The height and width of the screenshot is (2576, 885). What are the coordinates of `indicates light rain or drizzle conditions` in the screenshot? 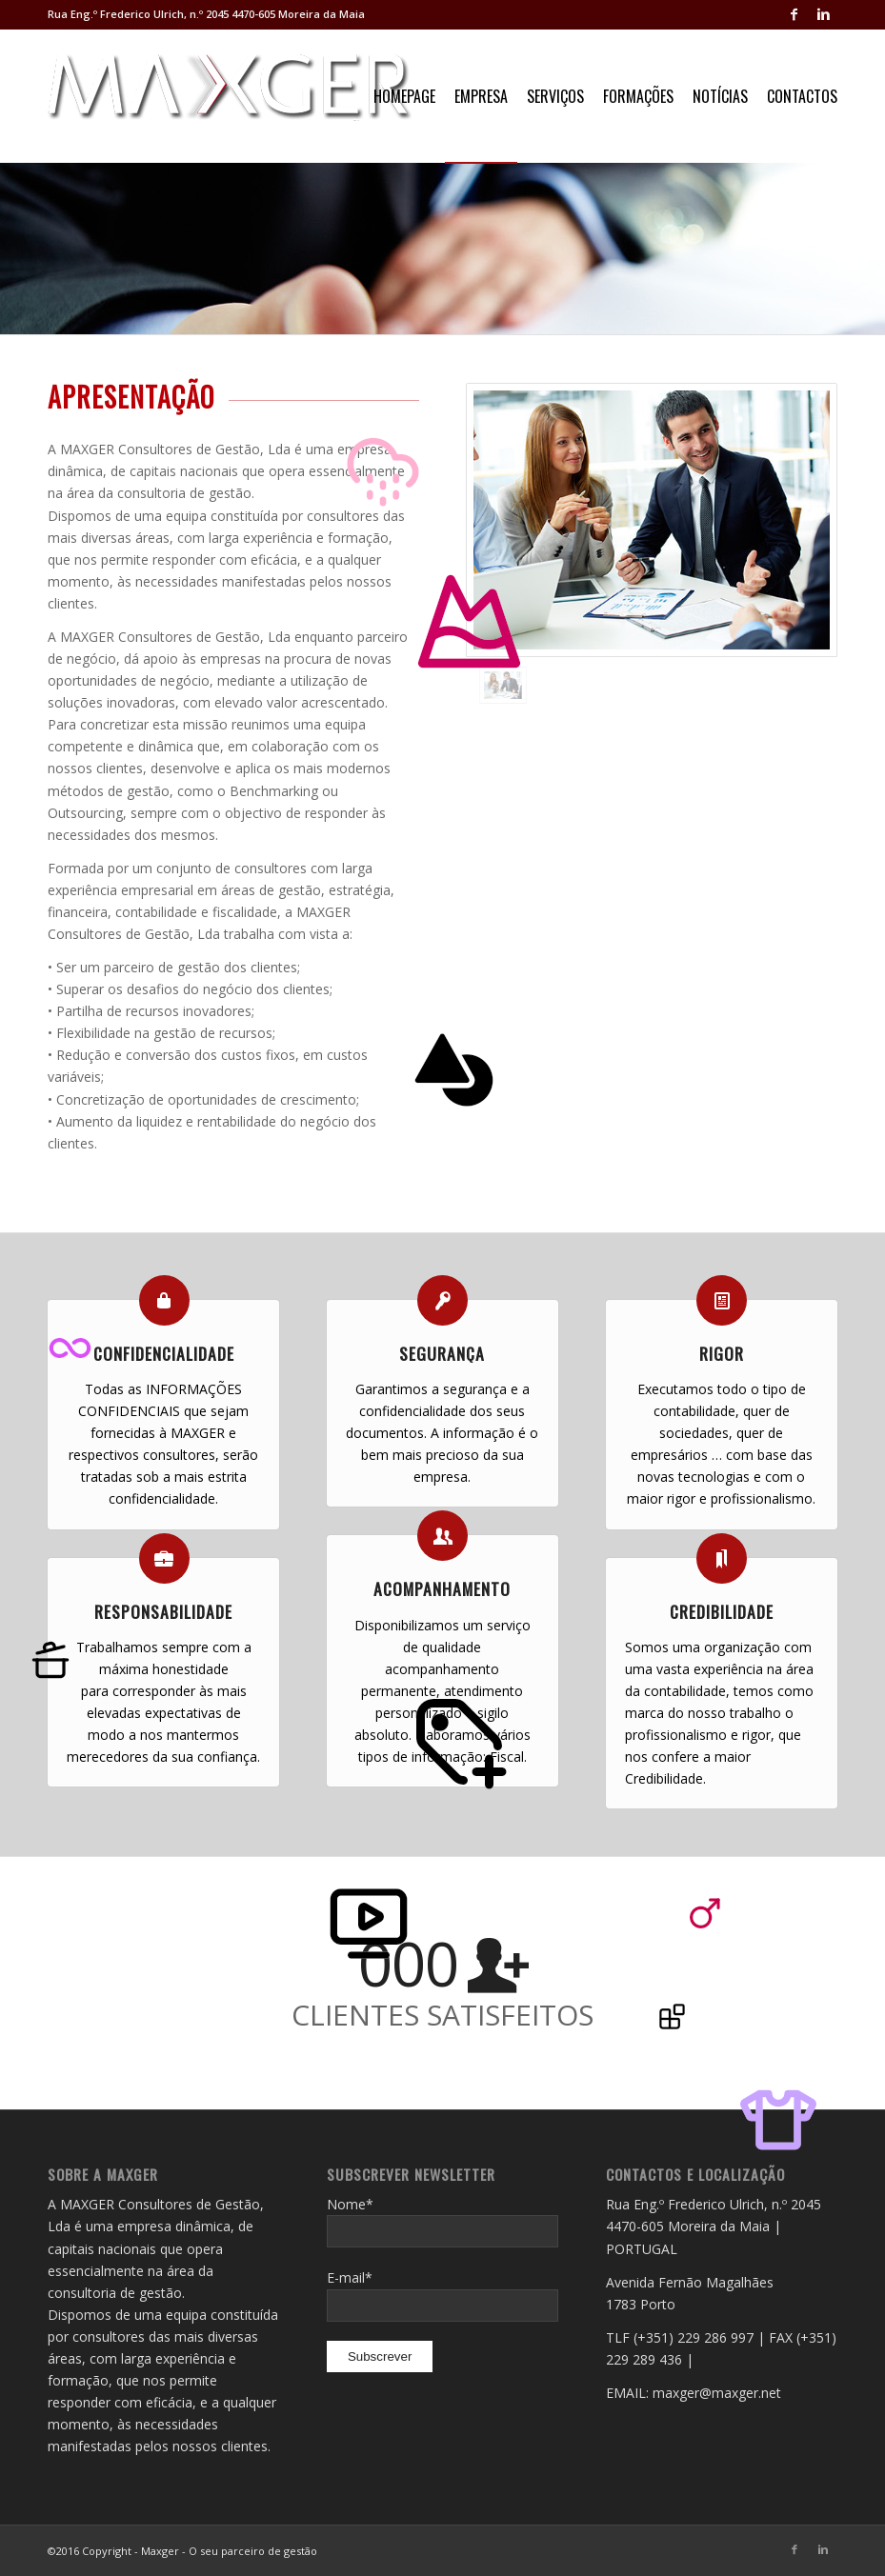 It's located at (383, 470).